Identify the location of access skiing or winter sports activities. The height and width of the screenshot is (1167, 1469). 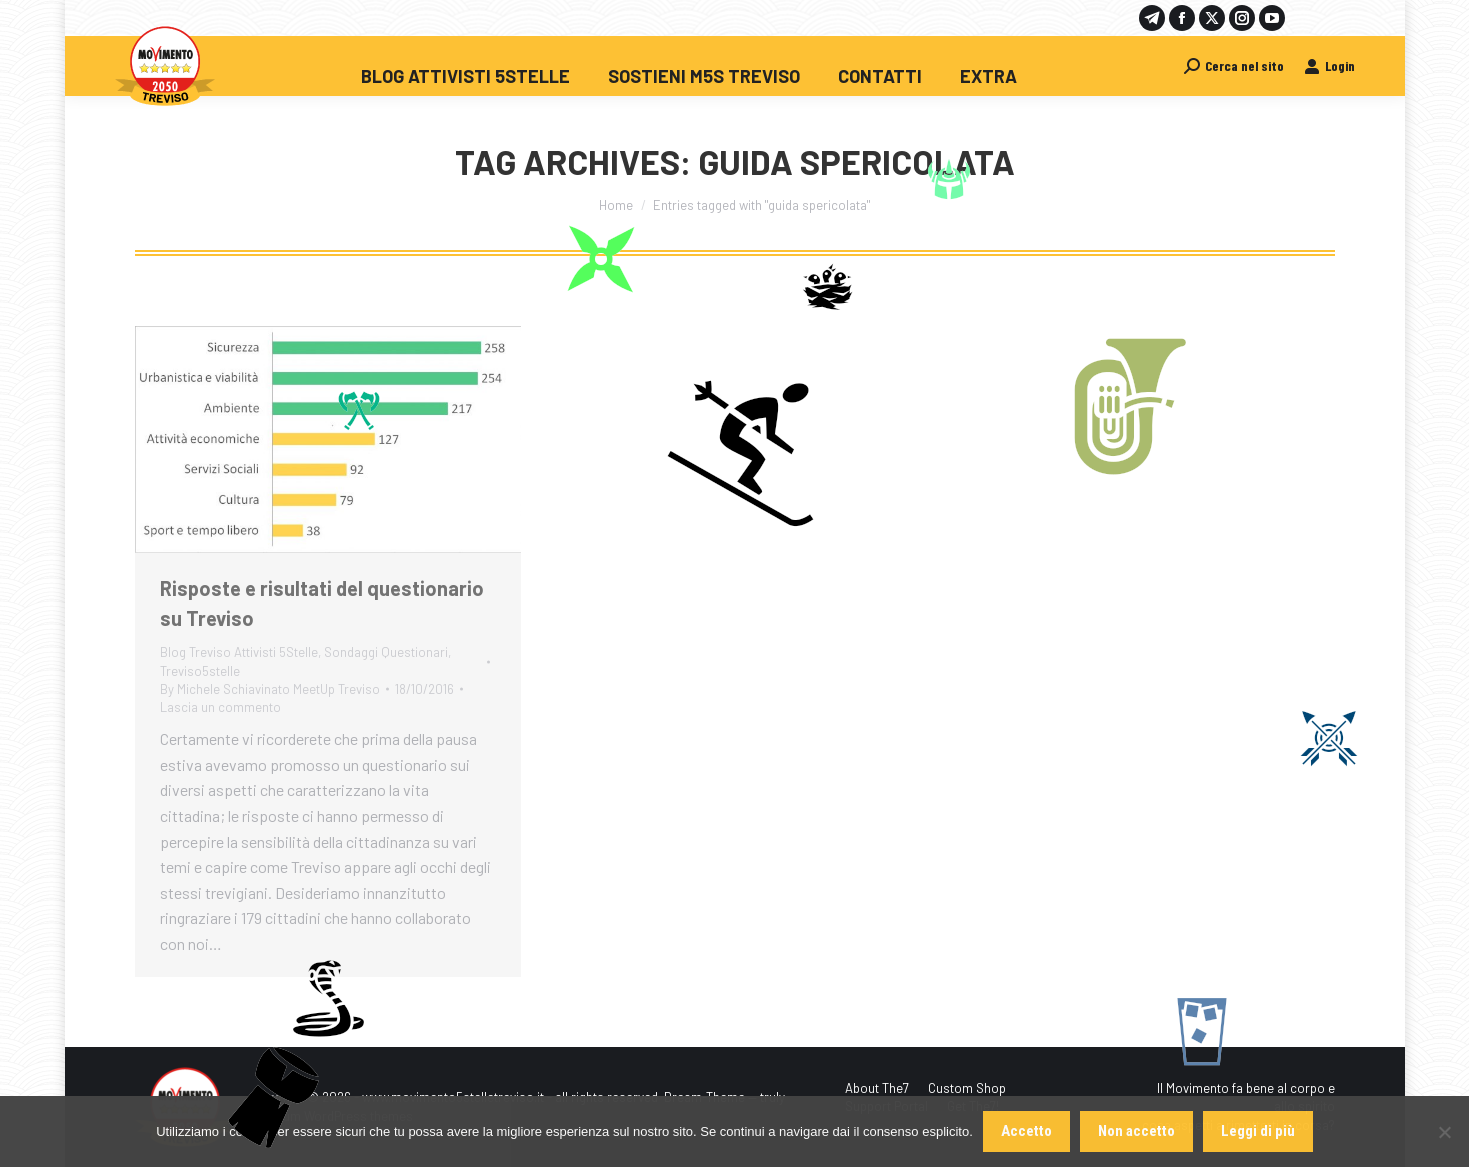
(740, 453).